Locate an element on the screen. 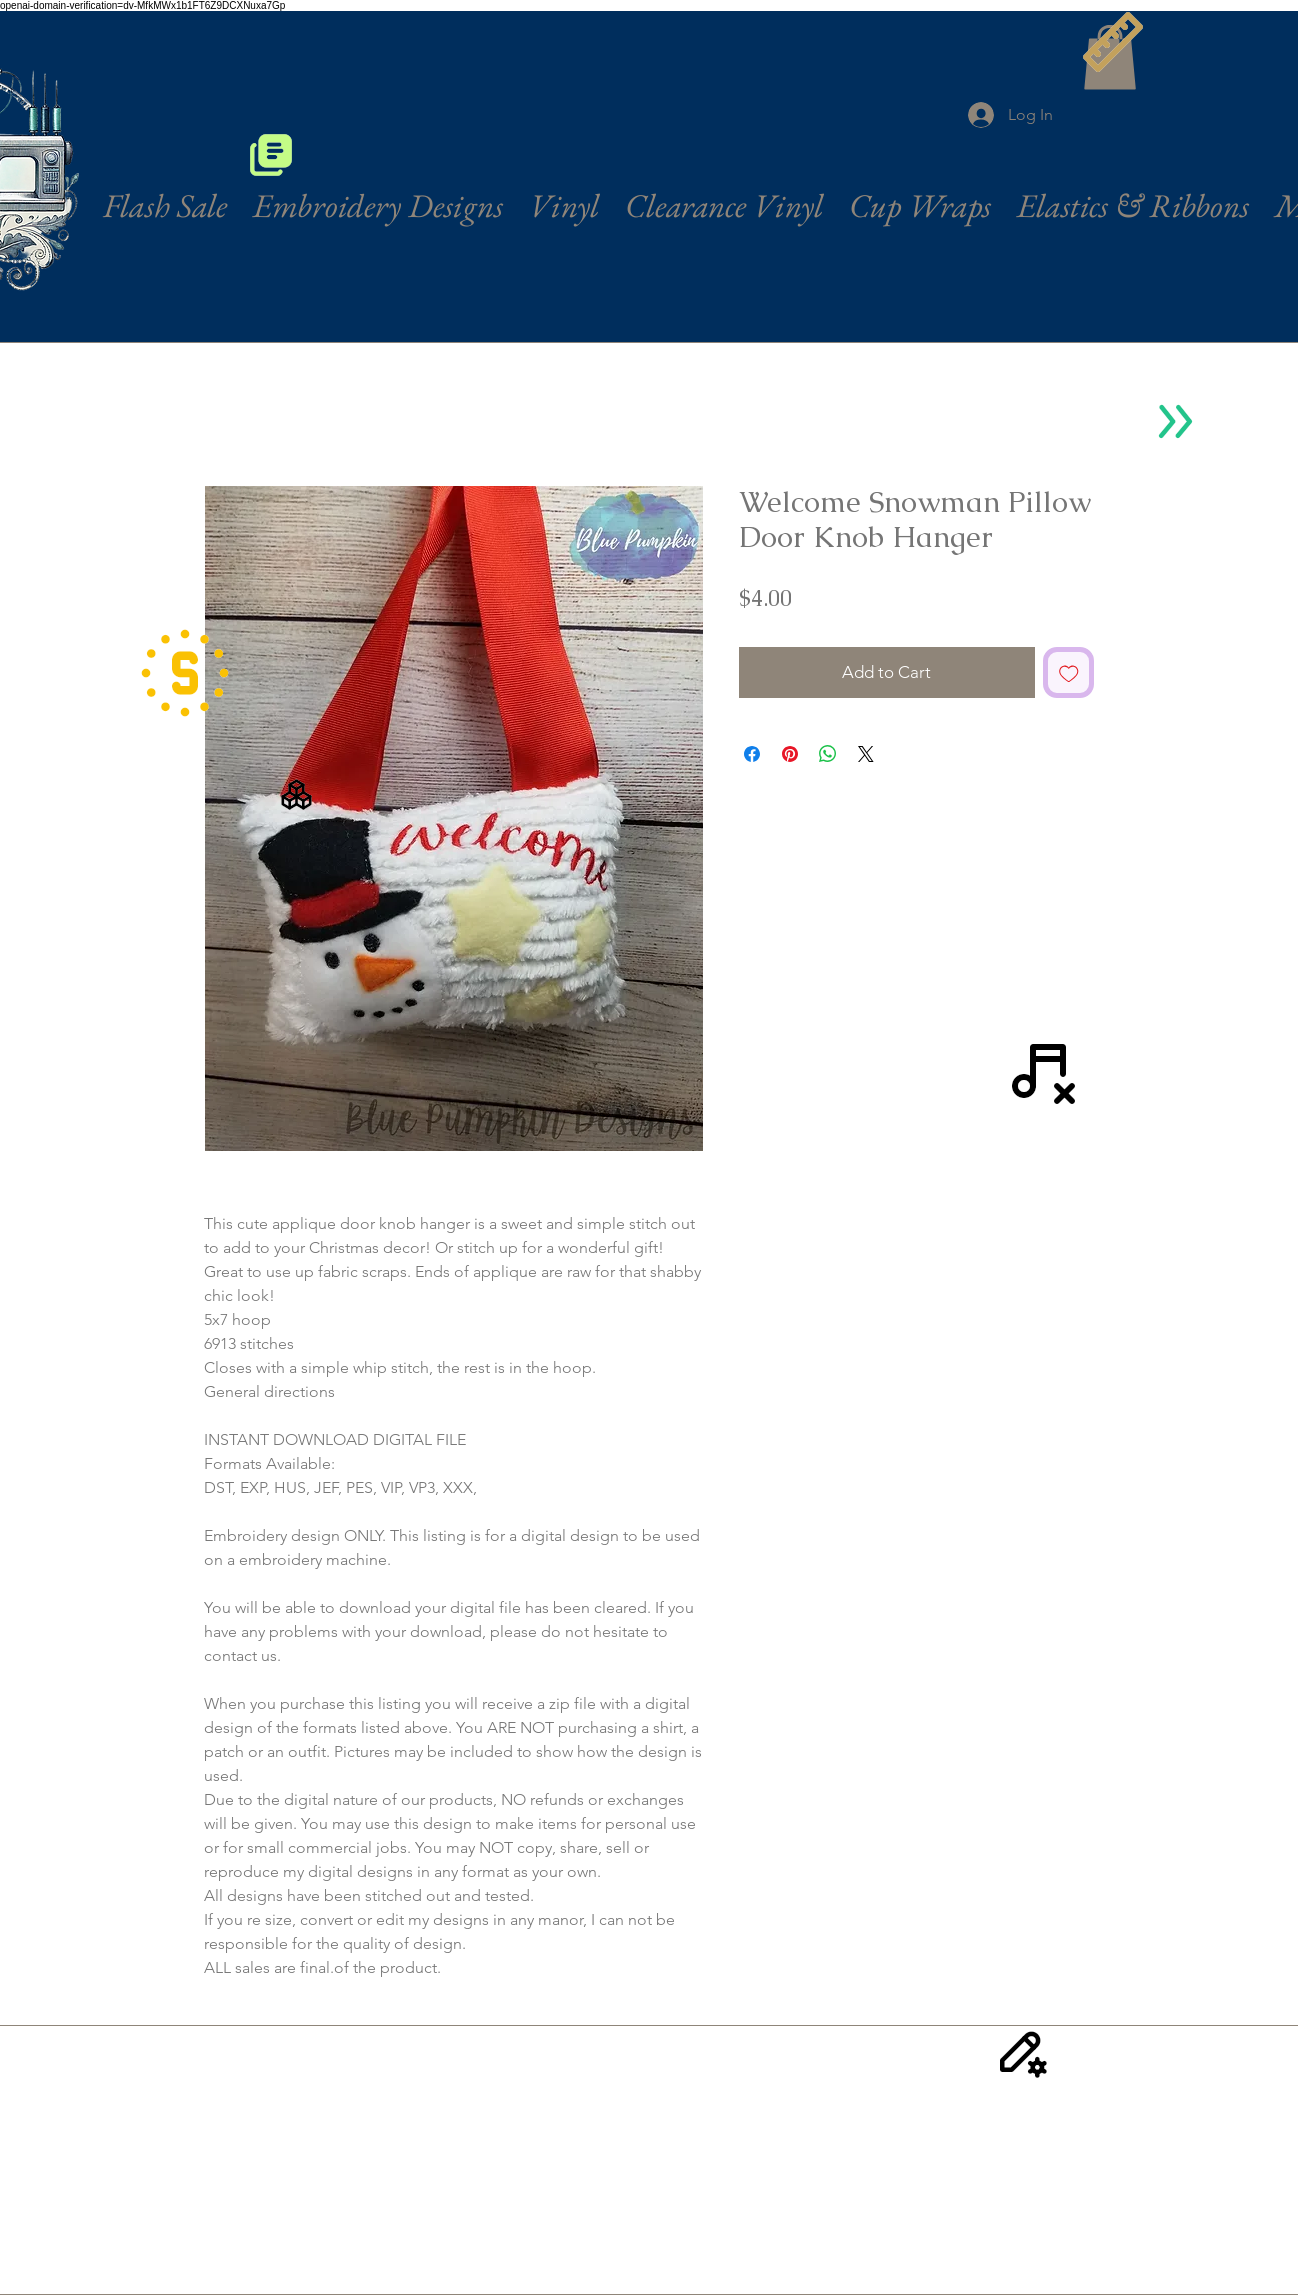 The height and width of the screenshot is (2295, 1298). access your saved content library is located at coordinates (271, 155).